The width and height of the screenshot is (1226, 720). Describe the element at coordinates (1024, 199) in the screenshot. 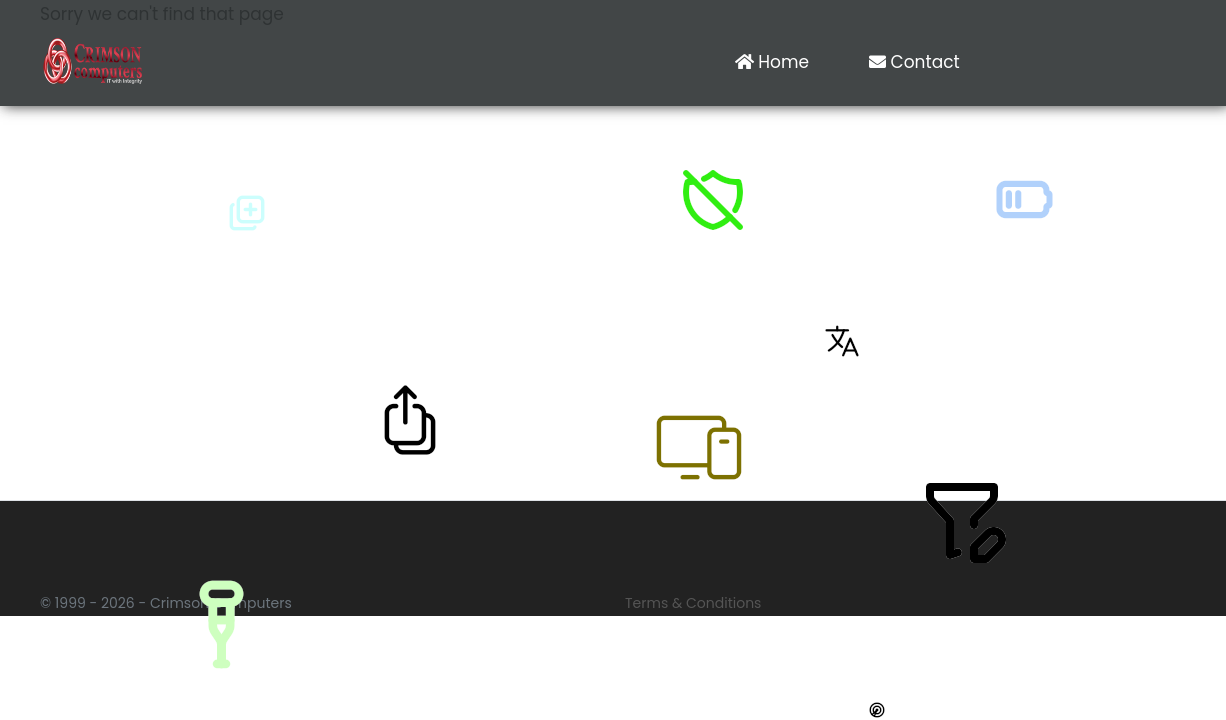

I see `indicates low battery level` at that location.